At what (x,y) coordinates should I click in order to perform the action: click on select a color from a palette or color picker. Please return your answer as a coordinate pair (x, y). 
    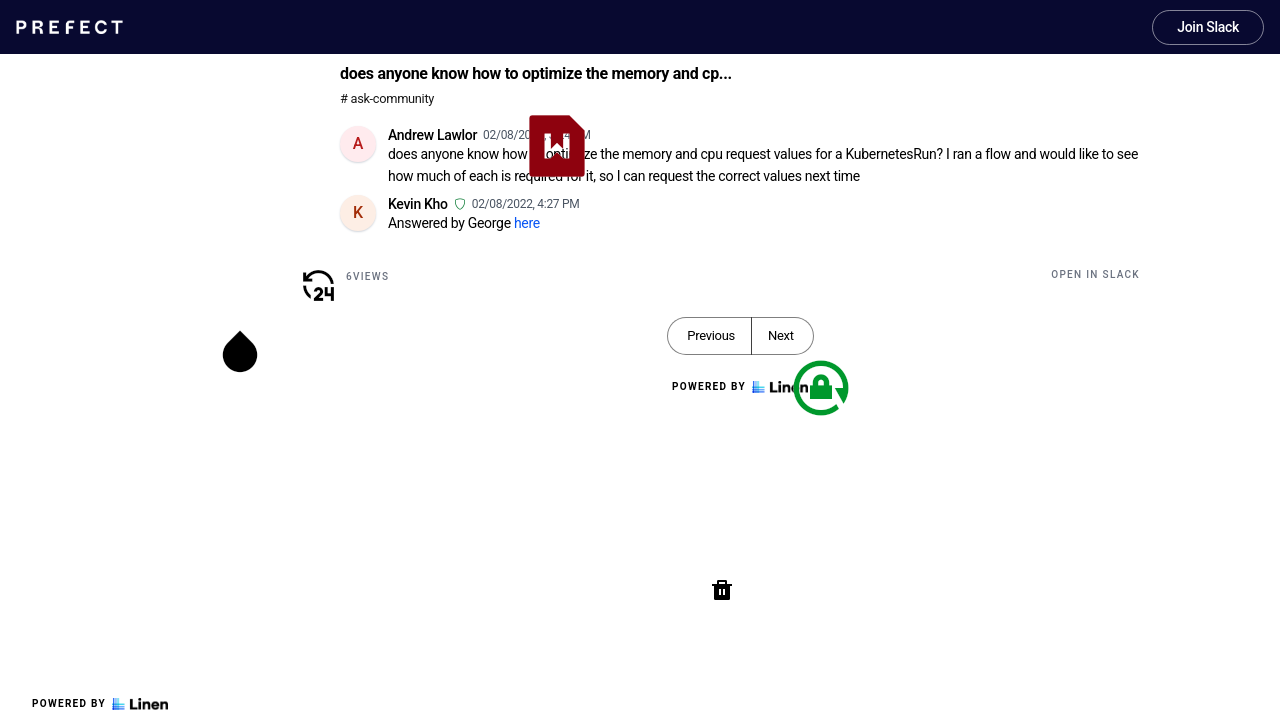
    Looking at the image, I should click on (240, 353).